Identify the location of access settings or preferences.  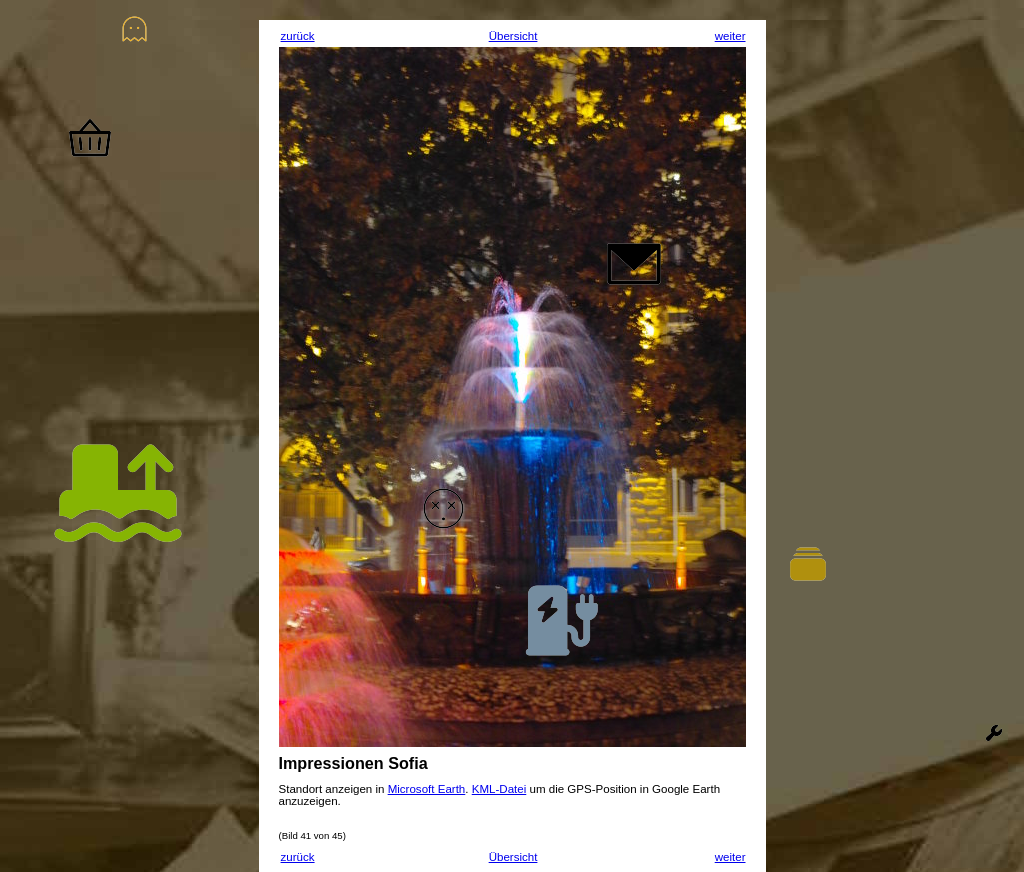
(994, 733).